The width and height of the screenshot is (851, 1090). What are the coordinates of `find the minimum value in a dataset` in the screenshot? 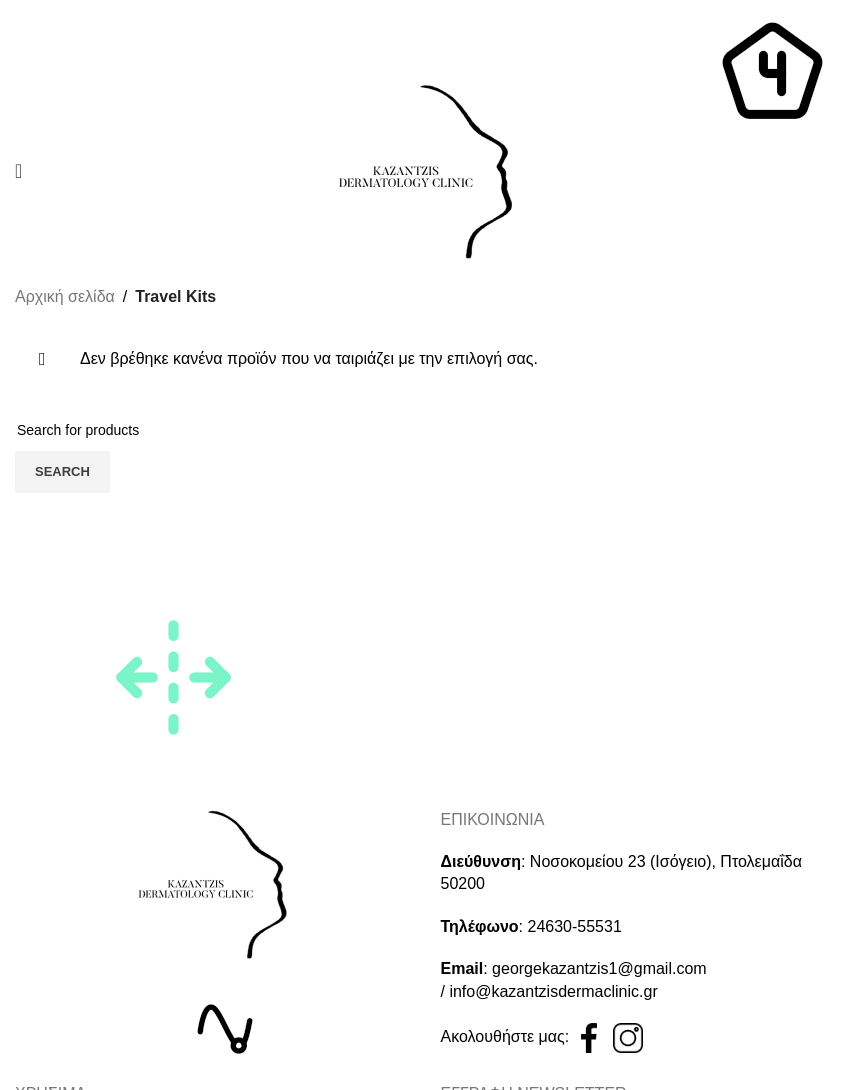 It's located at (225, 1029).